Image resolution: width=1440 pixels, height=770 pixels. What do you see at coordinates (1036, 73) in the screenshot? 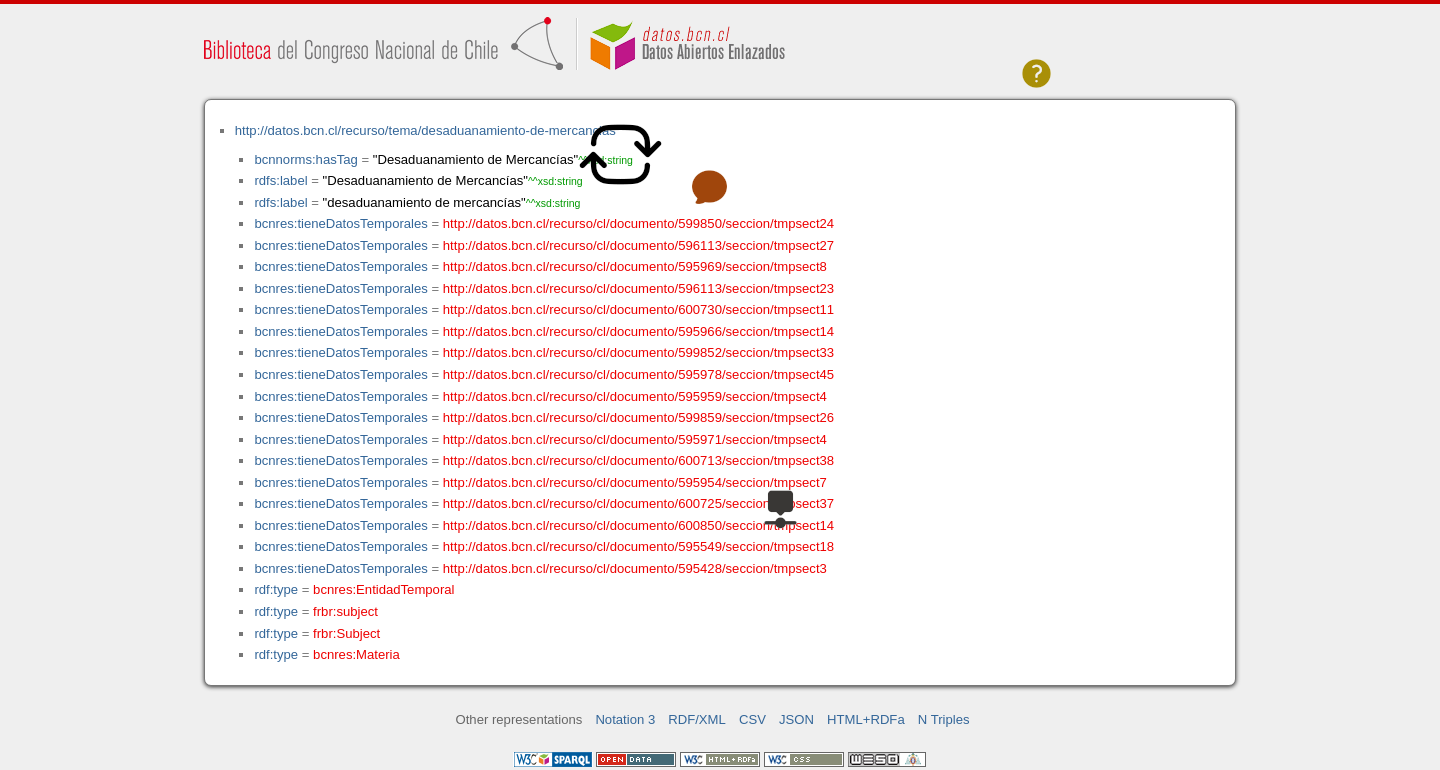
I see `access help or support` at bounding box center [1036, 73].